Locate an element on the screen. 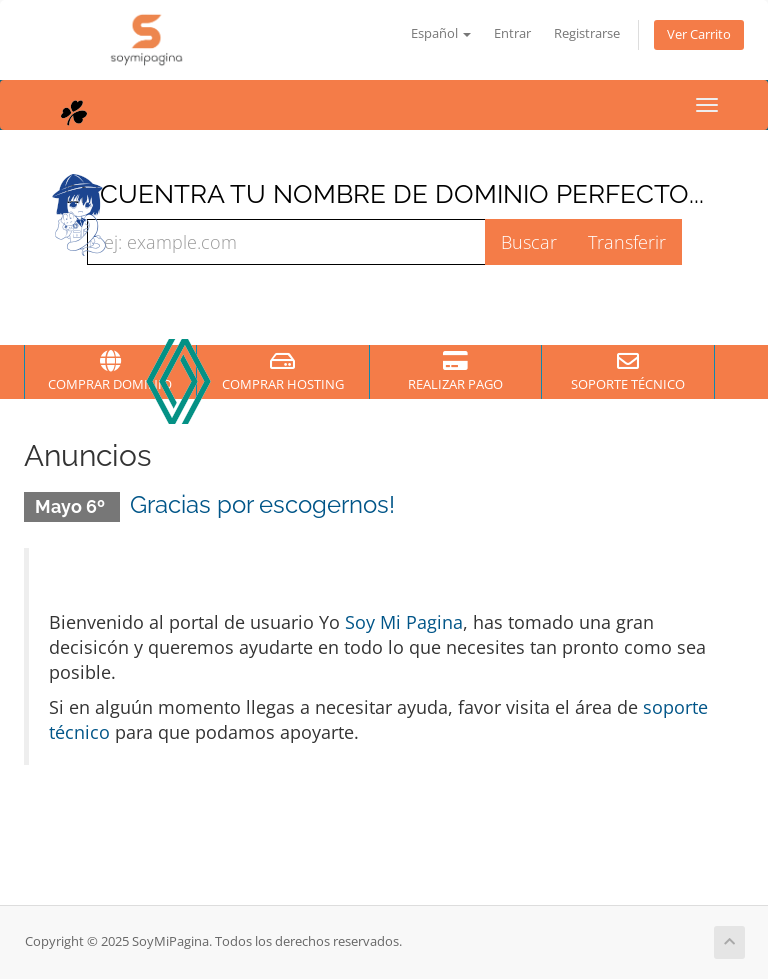  launch ren'py visual novel engine is located at coordinates (79, 215).